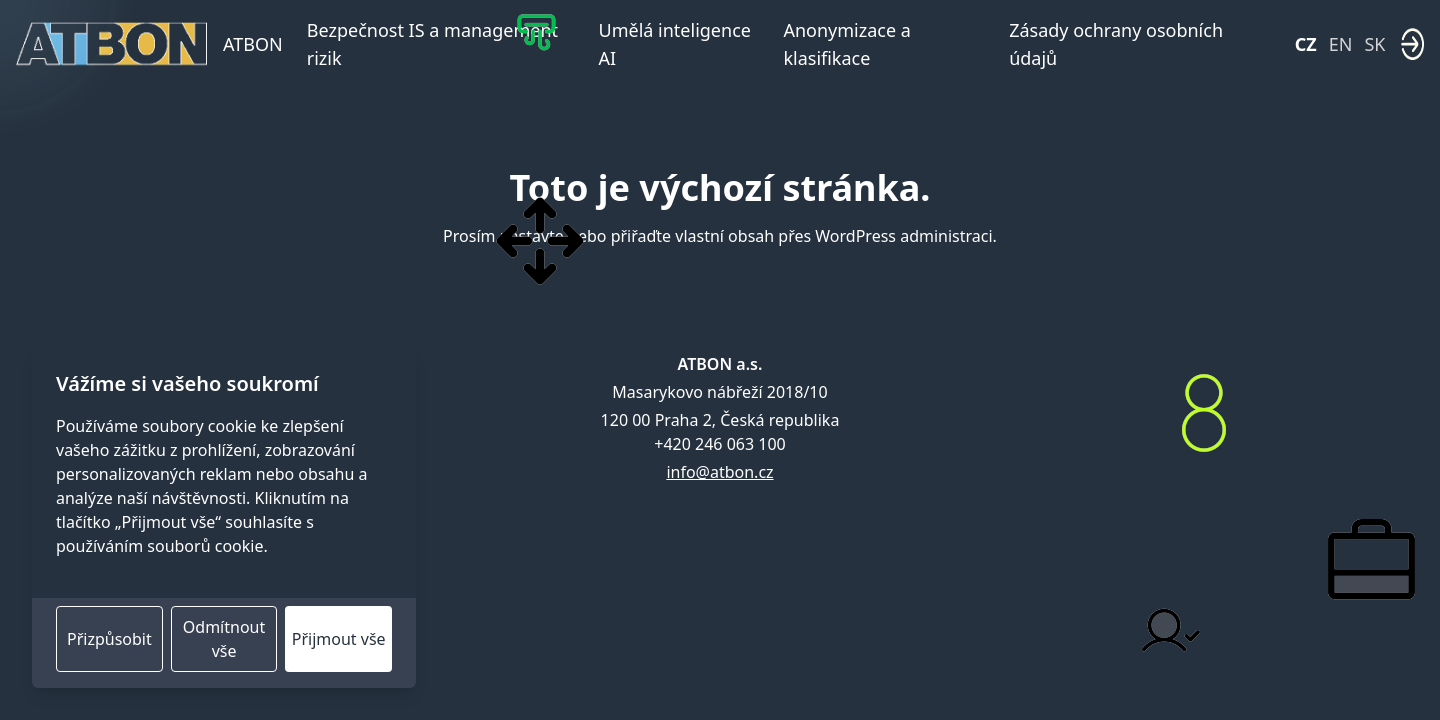 Image resolution: width=1440 pixels, height=720 pixels. What do you see at coordinates (1169, 632) in the screenshot?
I see `confirm or verify a user account` at bounding box center [1169, 632].